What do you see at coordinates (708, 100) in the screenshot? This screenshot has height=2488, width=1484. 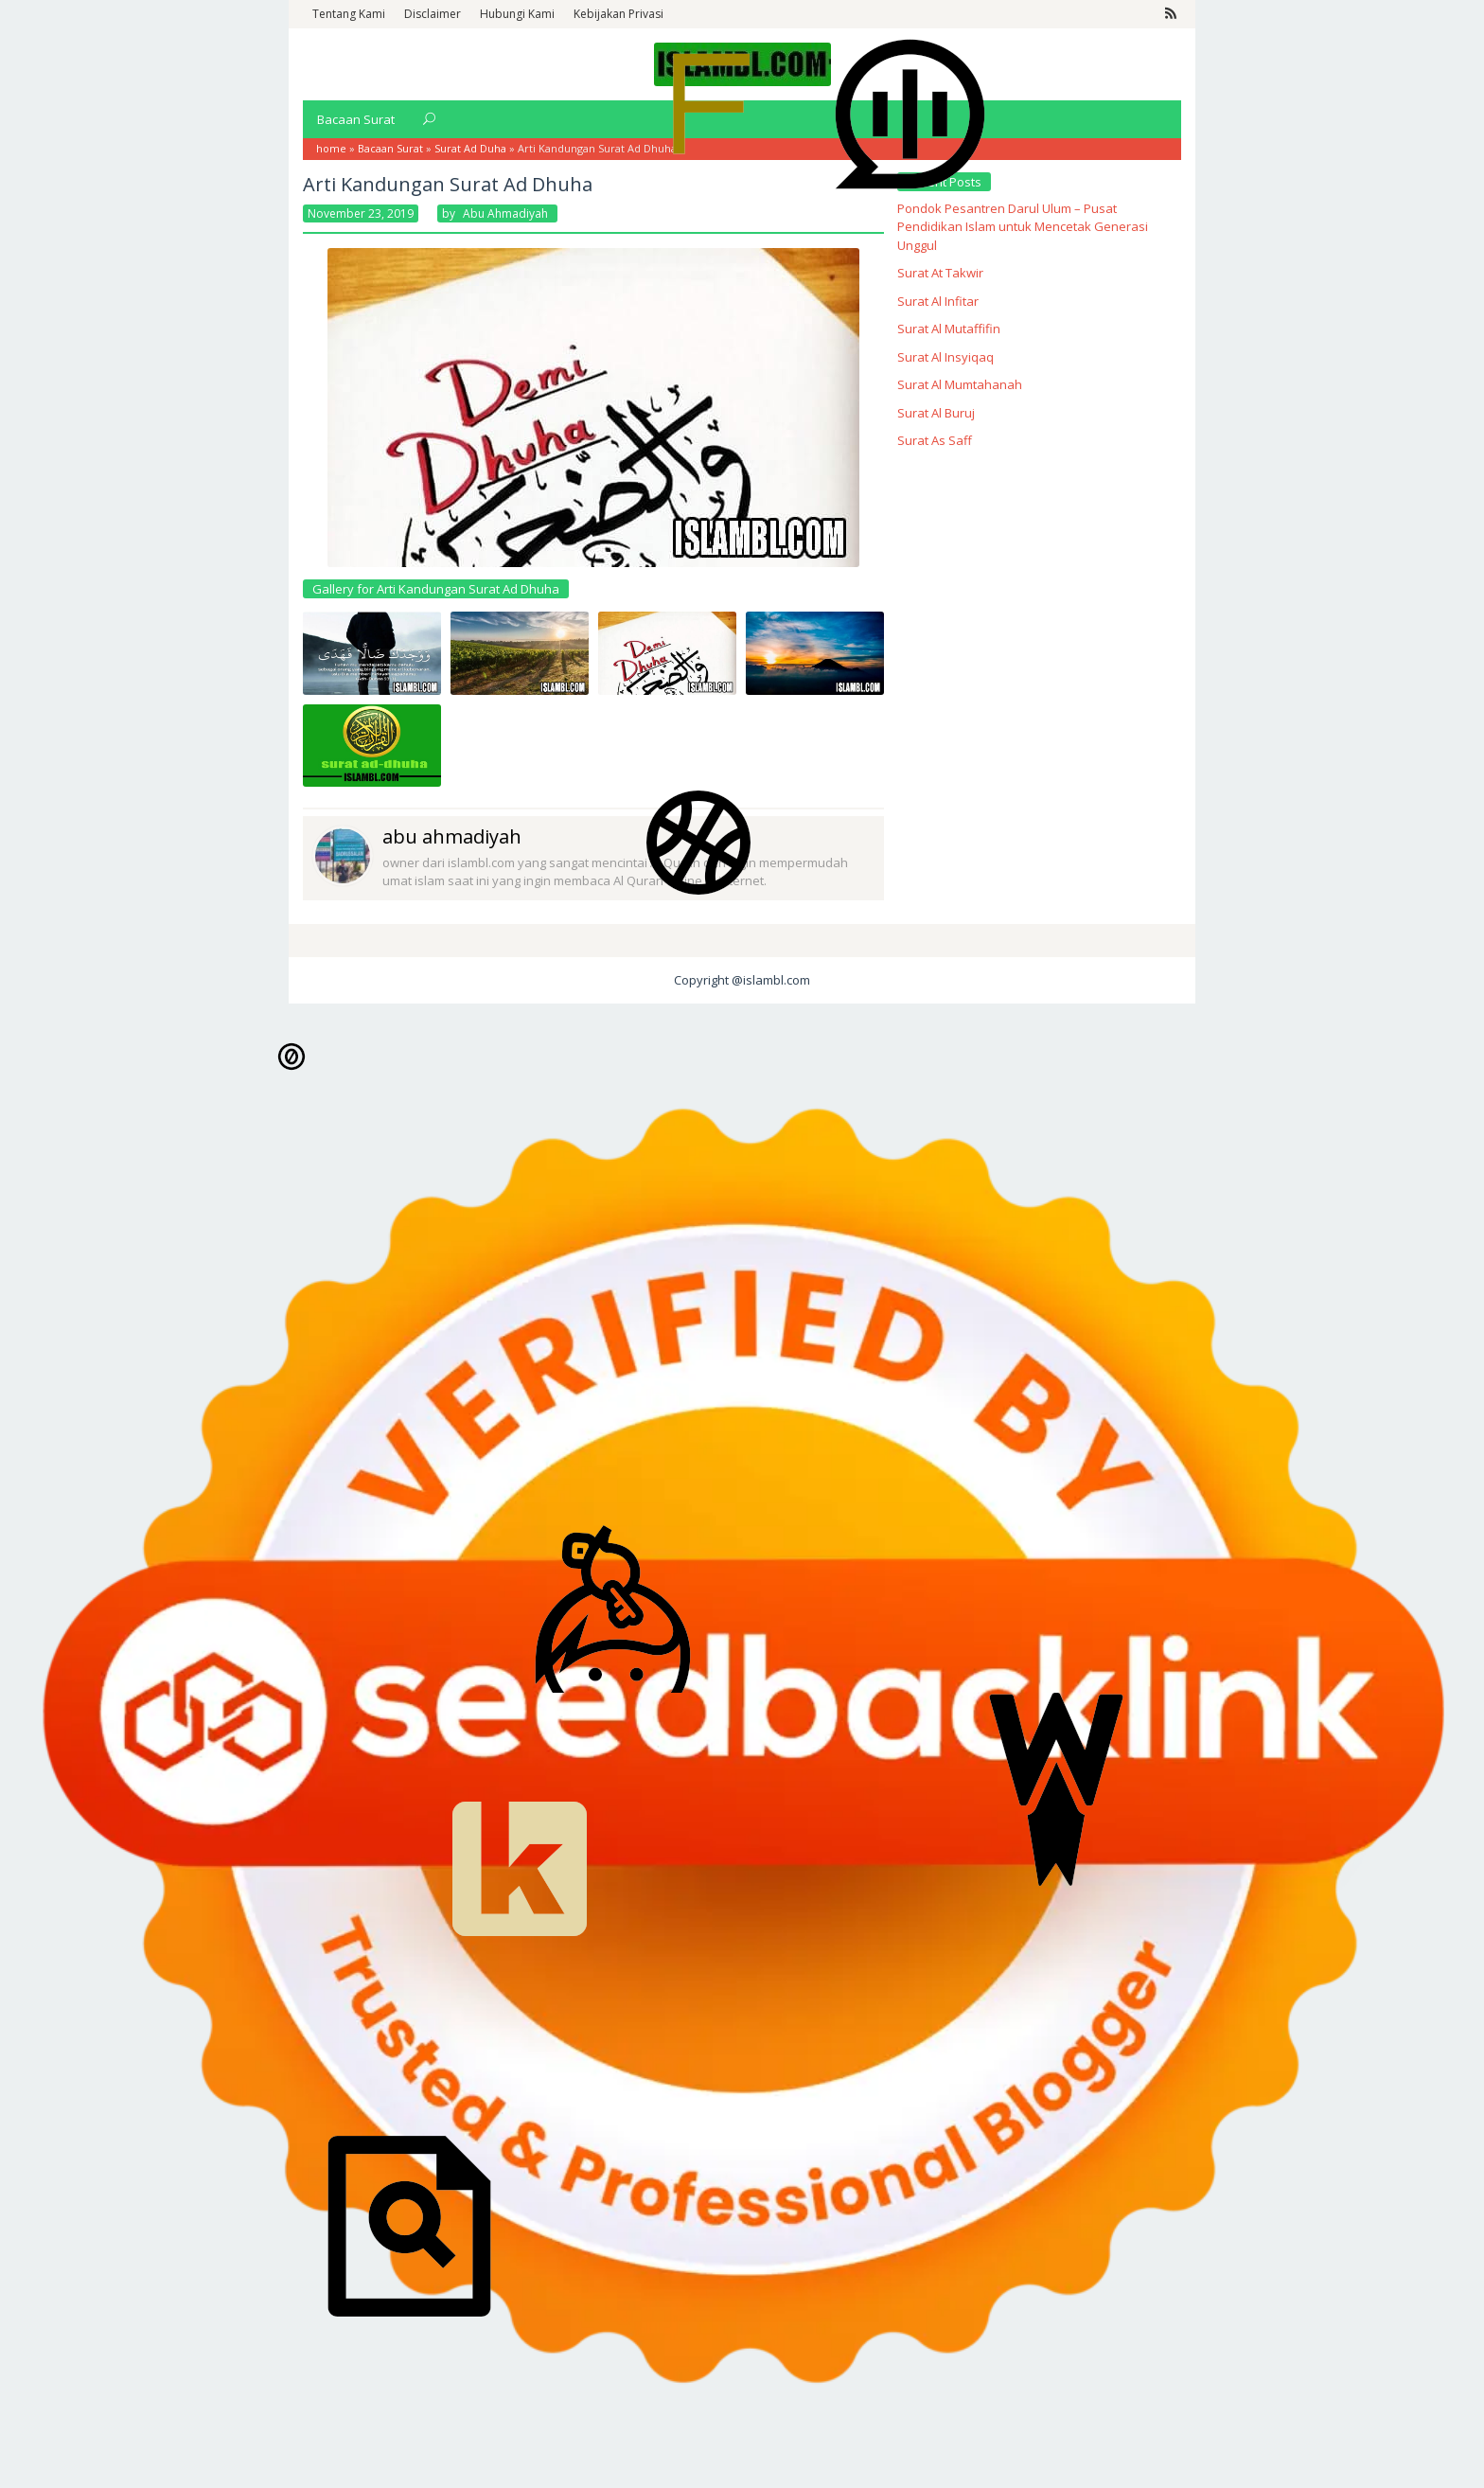 I see `switch to monospace font` at bounding box center [708, 100].